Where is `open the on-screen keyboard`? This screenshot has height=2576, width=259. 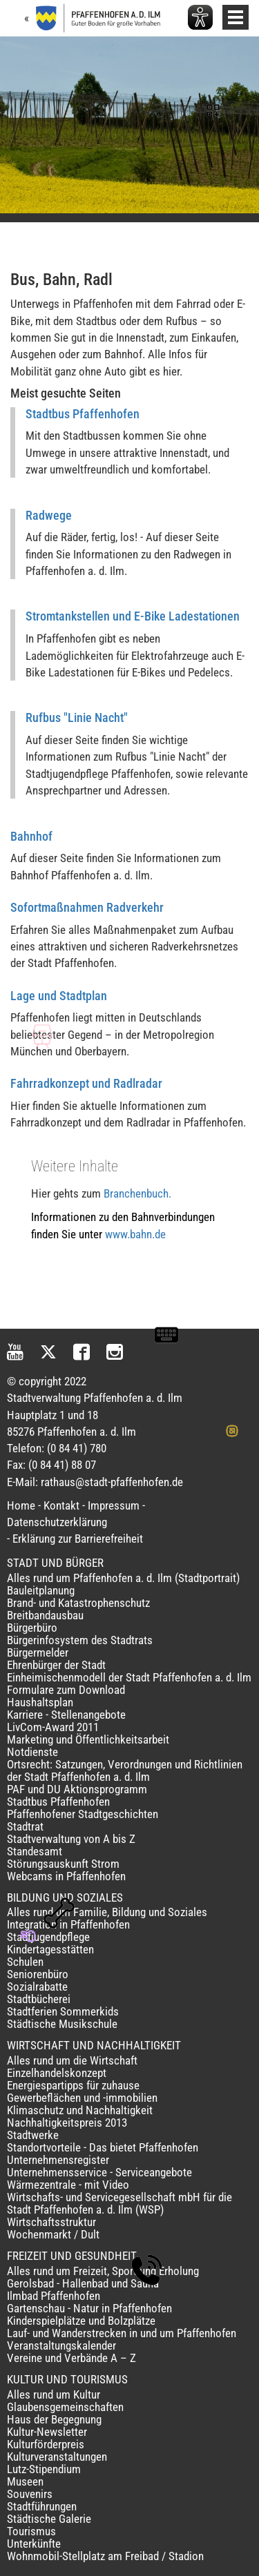 open the on-screen keyboard is located at coordinates (166, 1335).